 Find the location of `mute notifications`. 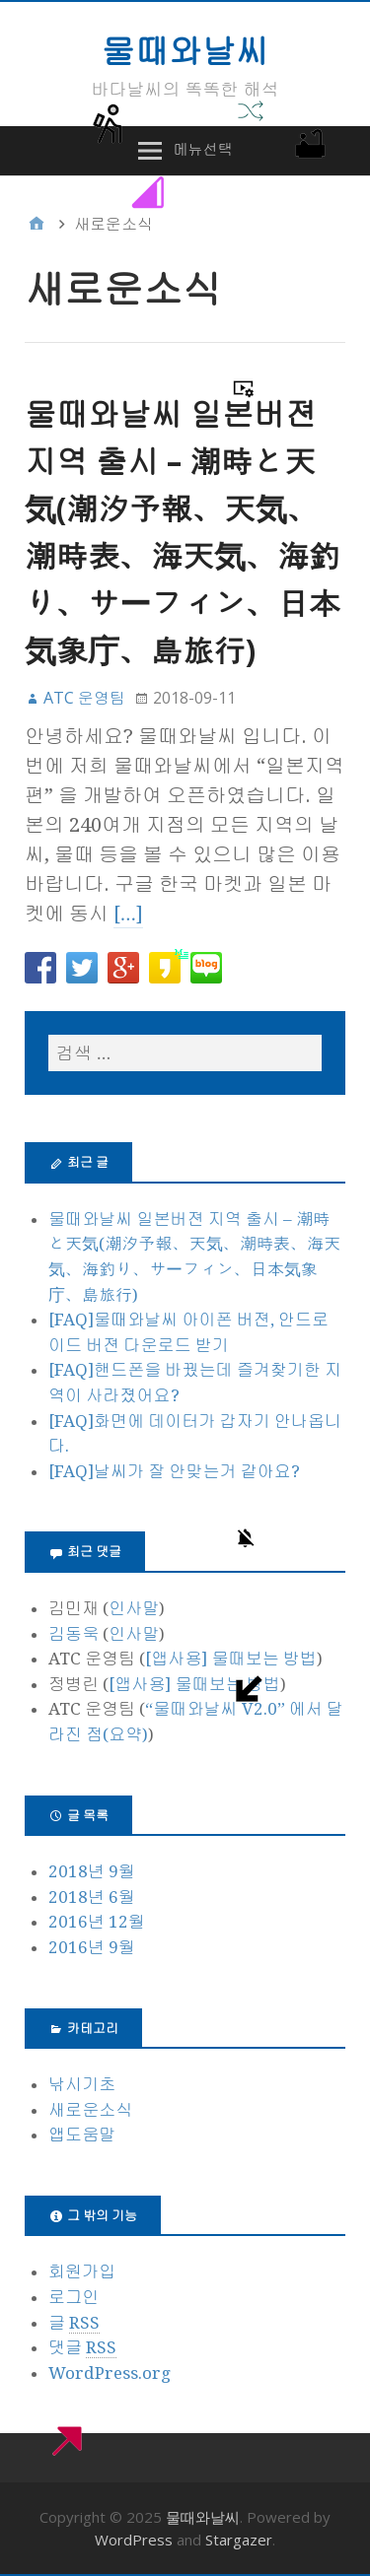

mute notifications is located at coordinates (245, 1537).